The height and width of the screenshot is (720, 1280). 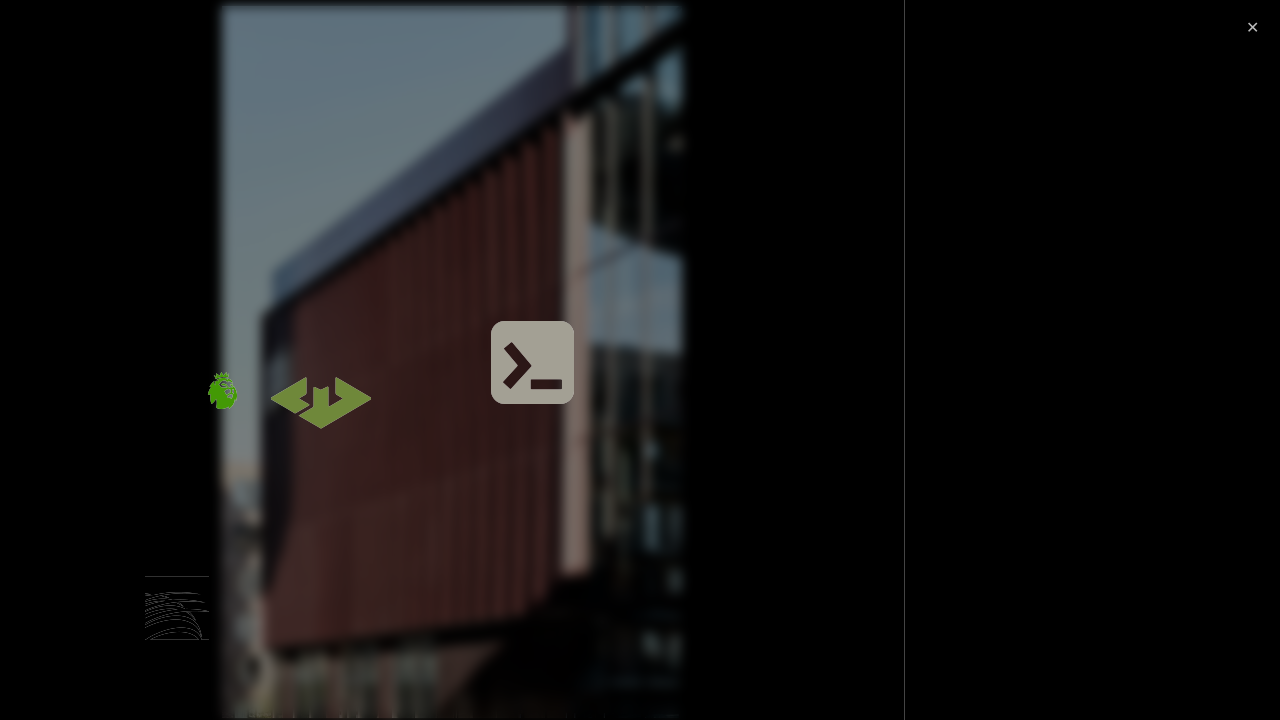 I want to click on view Premier League content, so click(x=222, y=390).